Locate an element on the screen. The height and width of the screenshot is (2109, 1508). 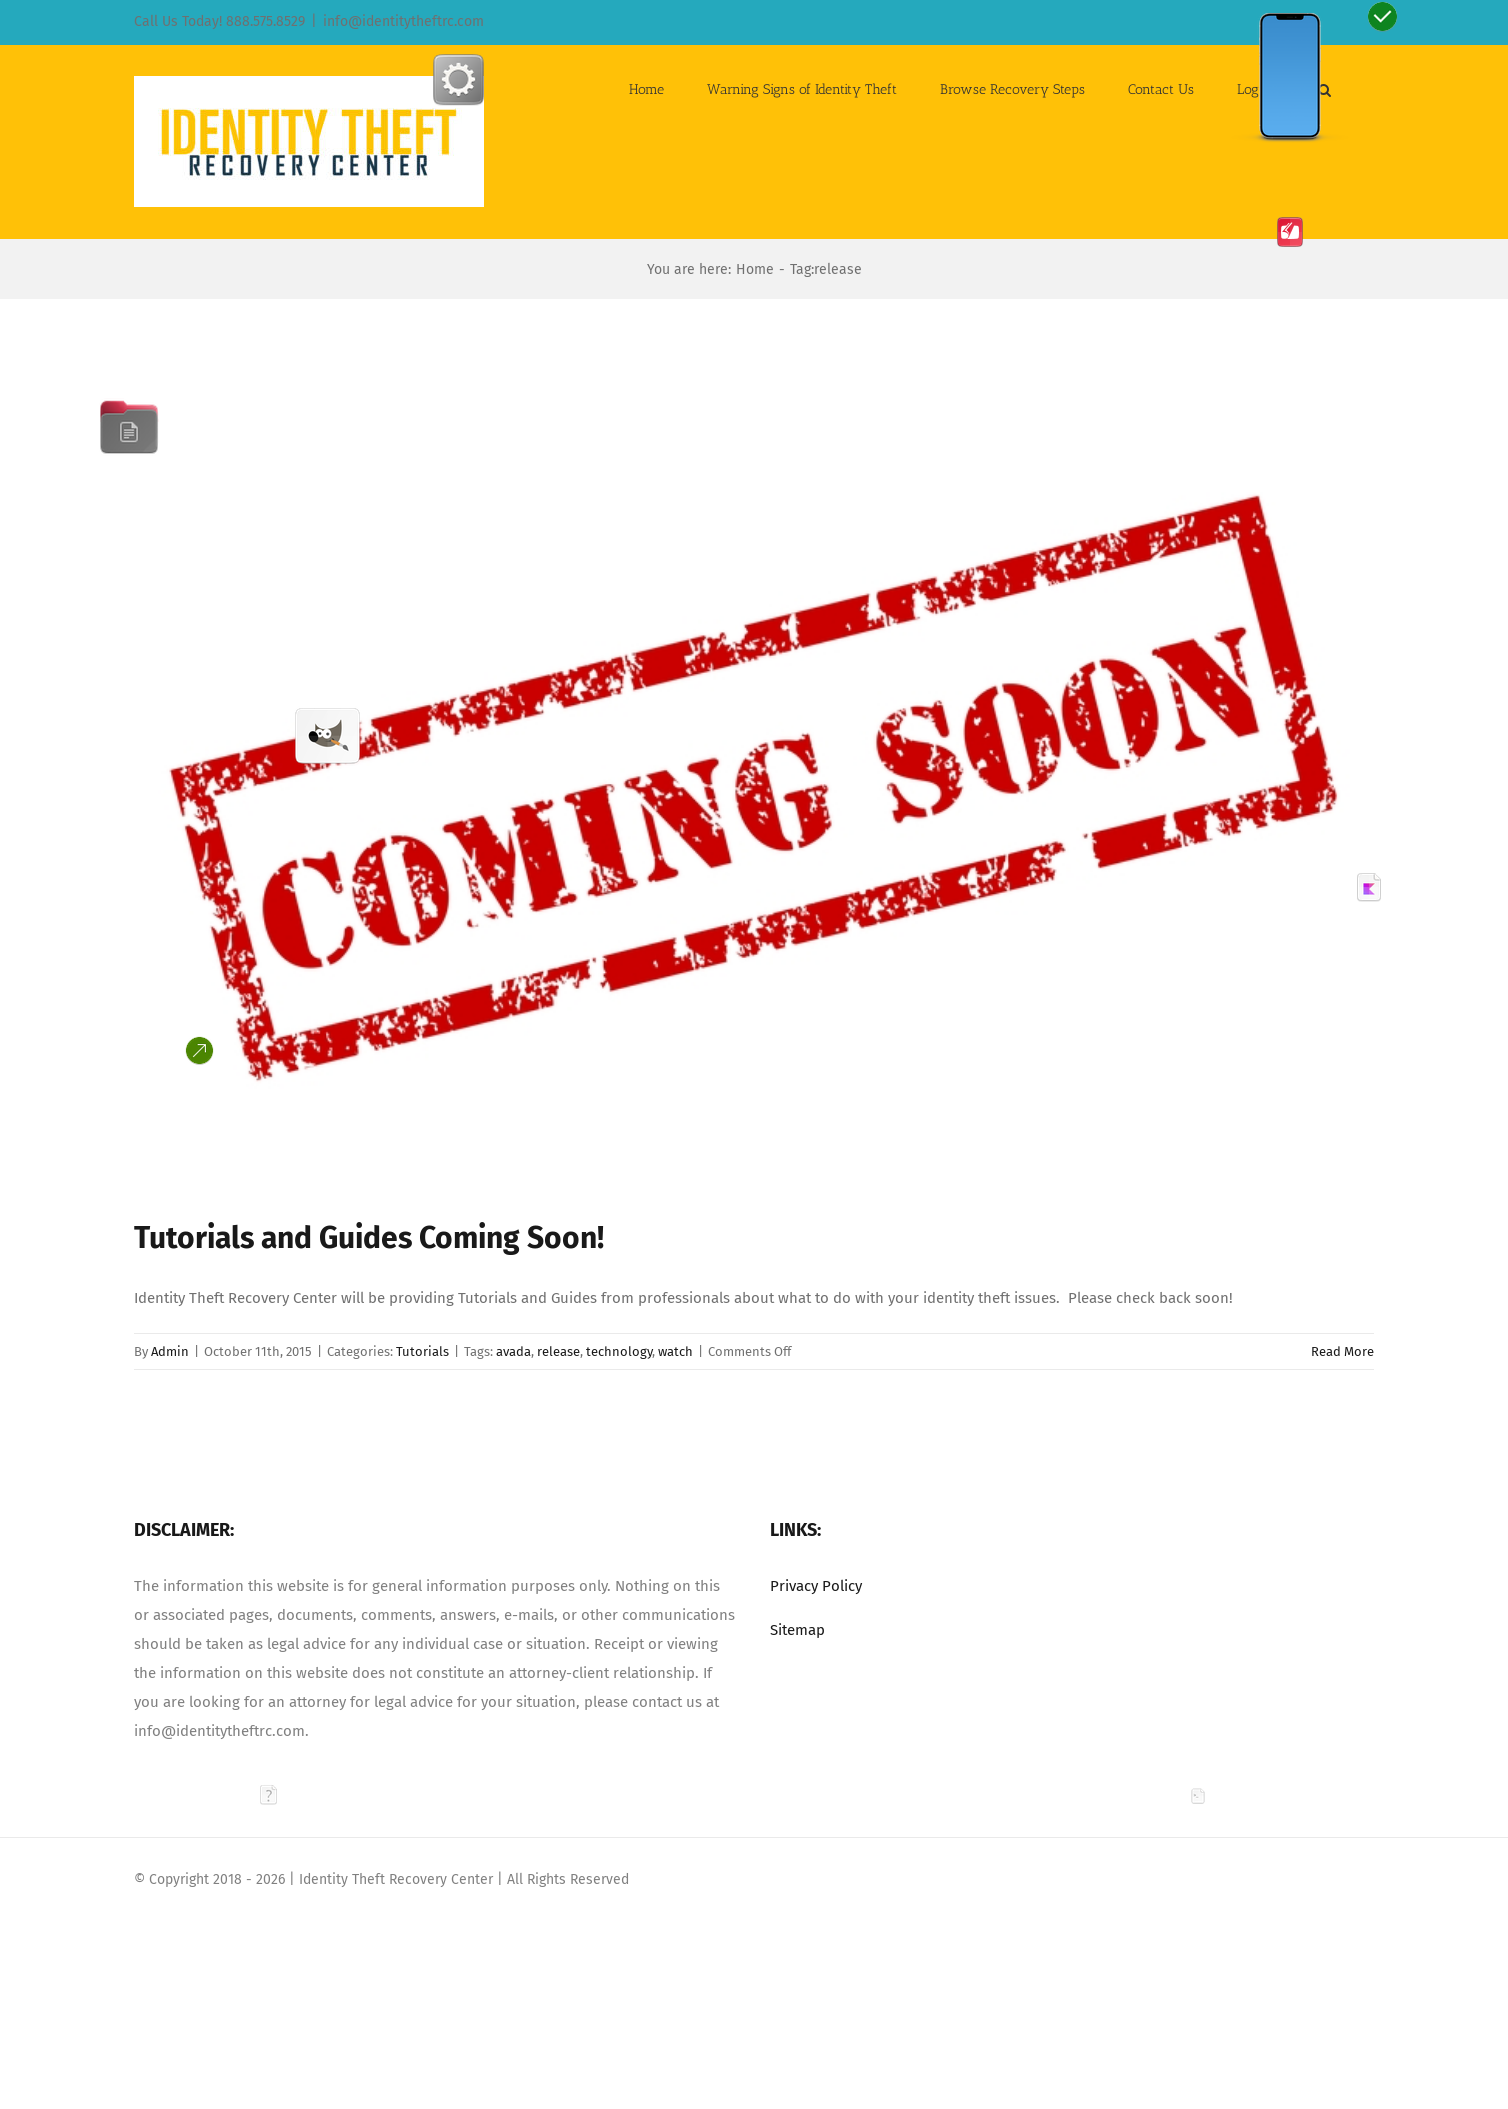
indicates a connected iPhone 12 Pro Max device is located at coordinates (1290, 78).